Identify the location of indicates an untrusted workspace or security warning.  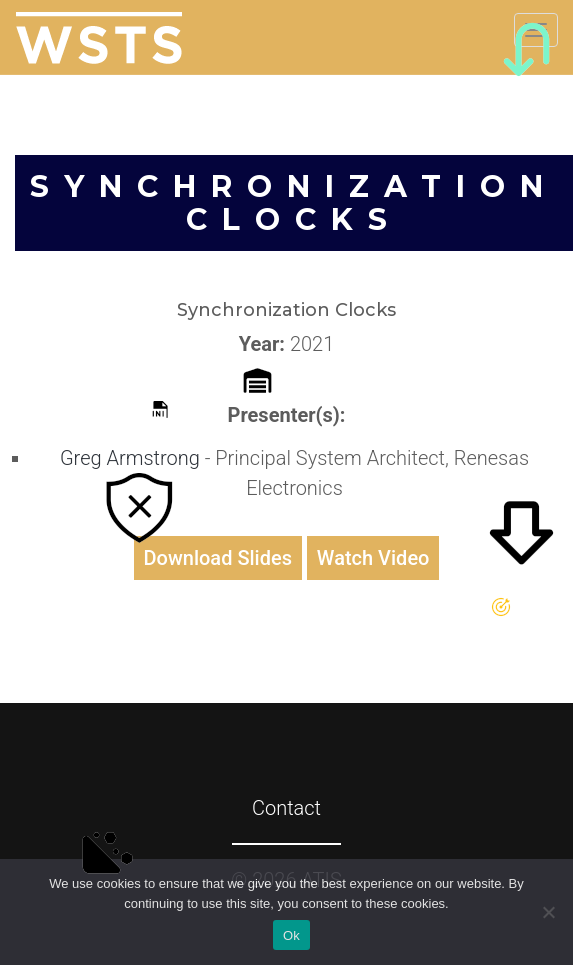
(139, 508).